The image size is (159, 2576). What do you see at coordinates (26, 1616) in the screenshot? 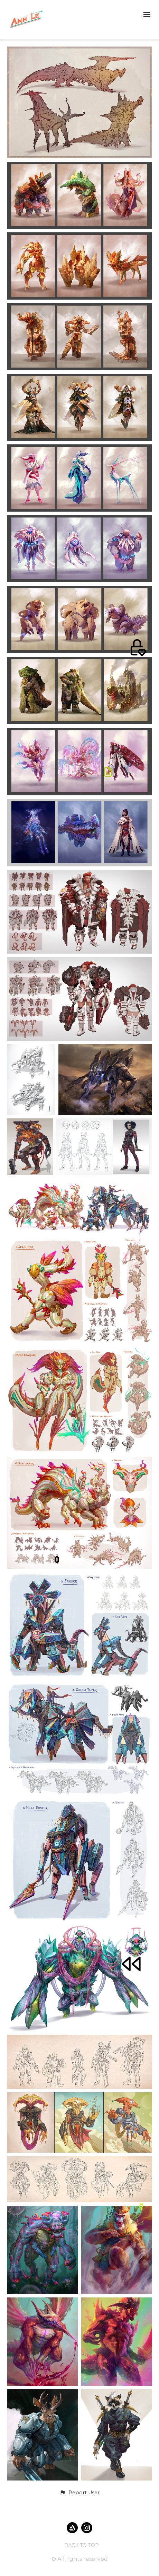
I see `do not touch or interact with this item` at bounding box center [26, 1616].